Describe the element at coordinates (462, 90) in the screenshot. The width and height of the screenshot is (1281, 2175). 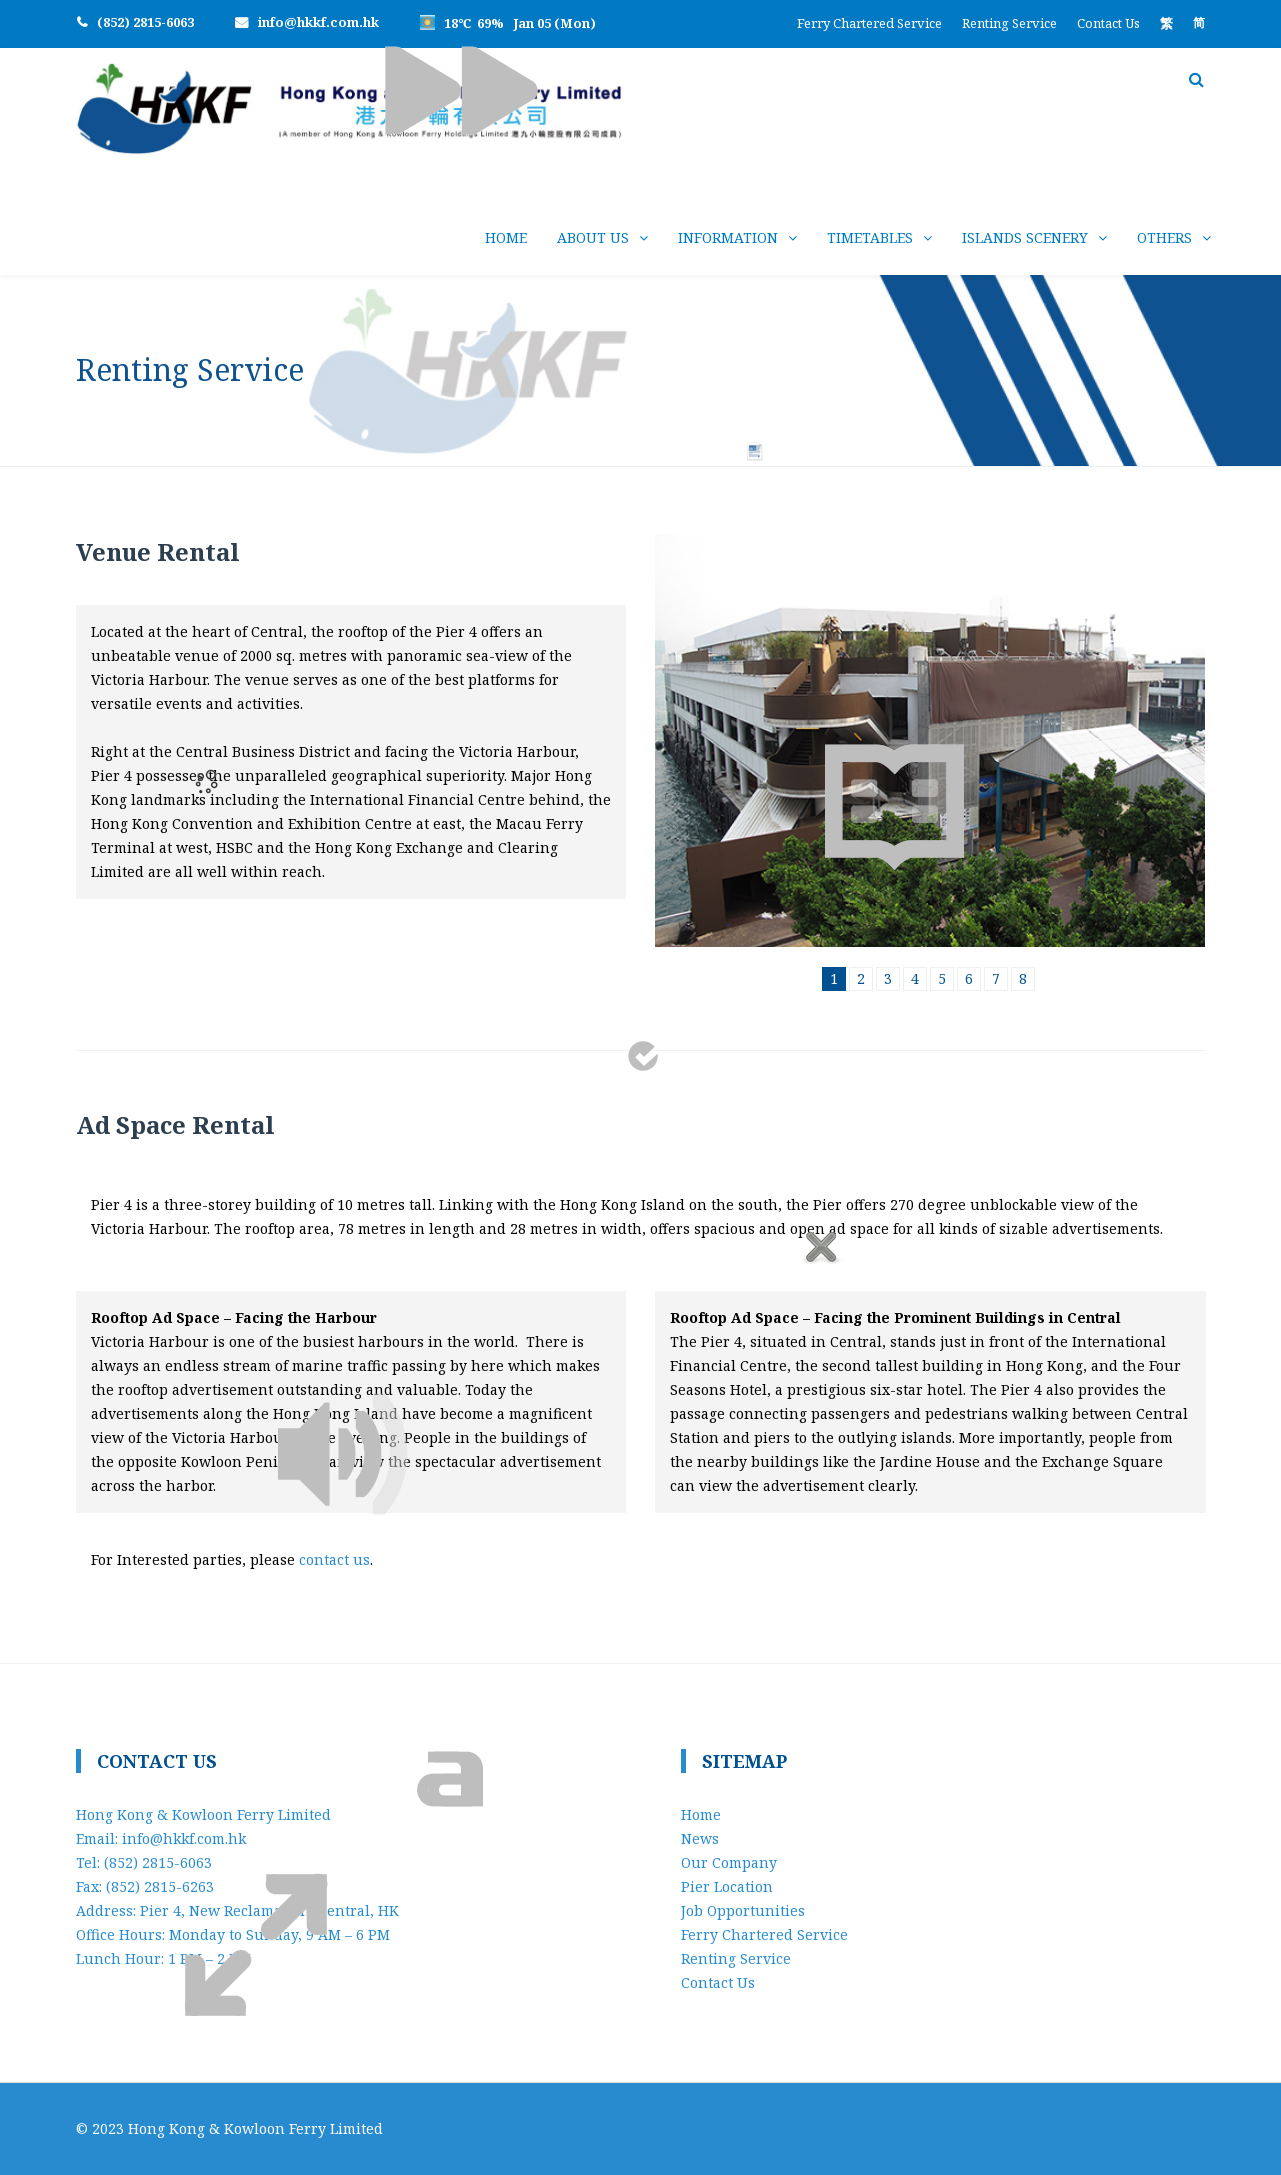
I see `fast forward media playback` at that location.